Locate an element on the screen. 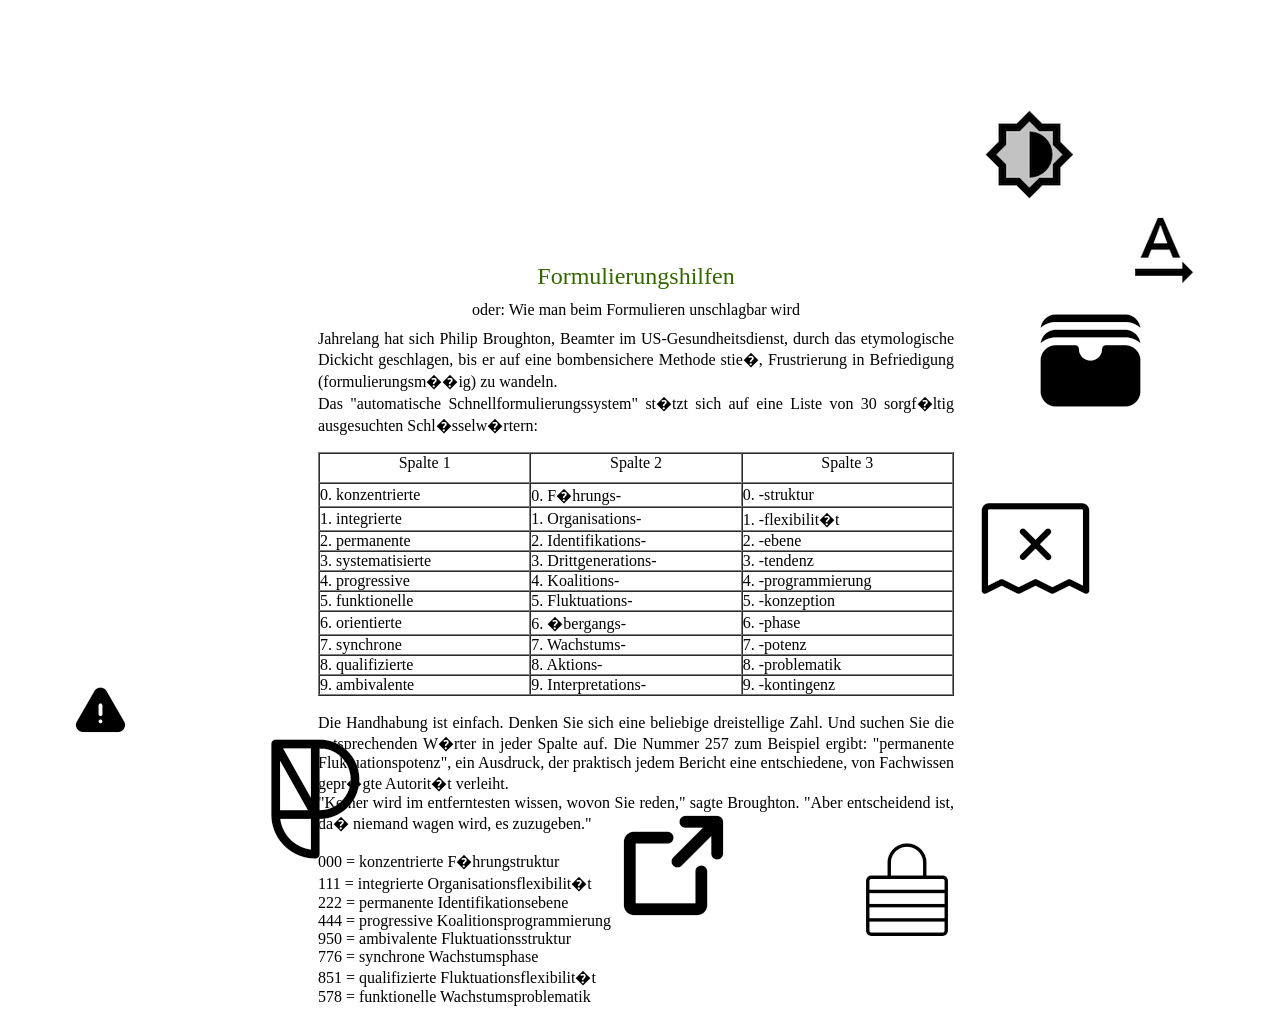  open link in a new window or tab is located at coordinates (673, 865).